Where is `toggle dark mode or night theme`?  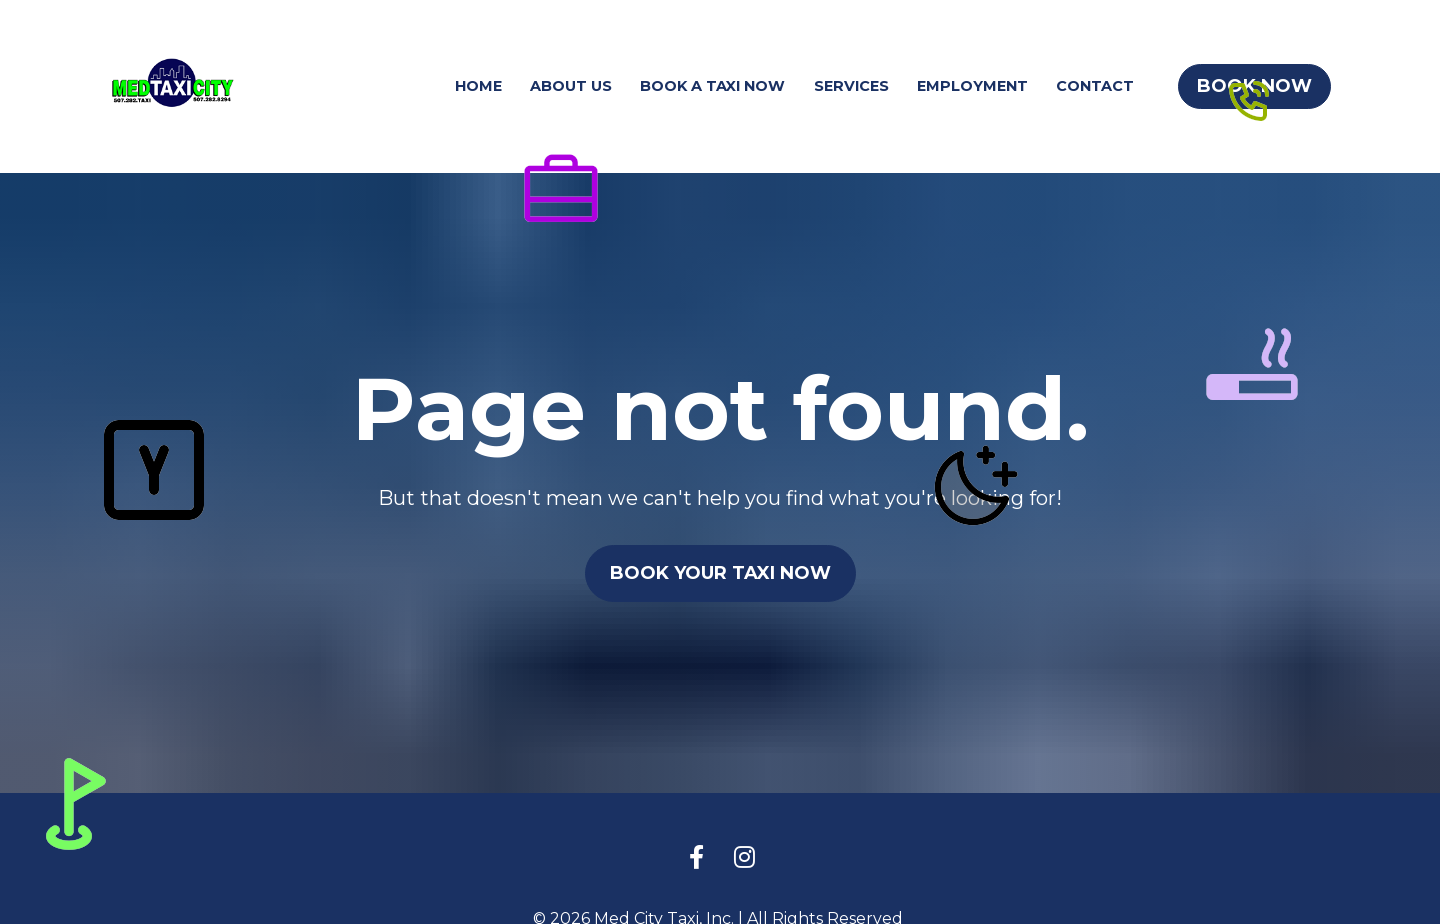 toggle dark mode or night theme is located at coordinates (973, 487).